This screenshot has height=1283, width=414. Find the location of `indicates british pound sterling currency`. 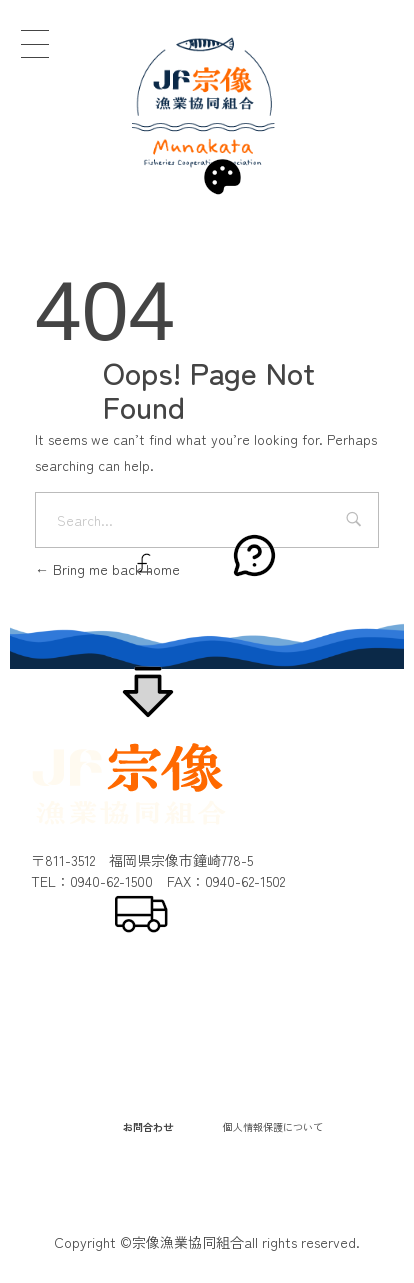

indicates british pound sterling currency is located at coordinates (145, 563).